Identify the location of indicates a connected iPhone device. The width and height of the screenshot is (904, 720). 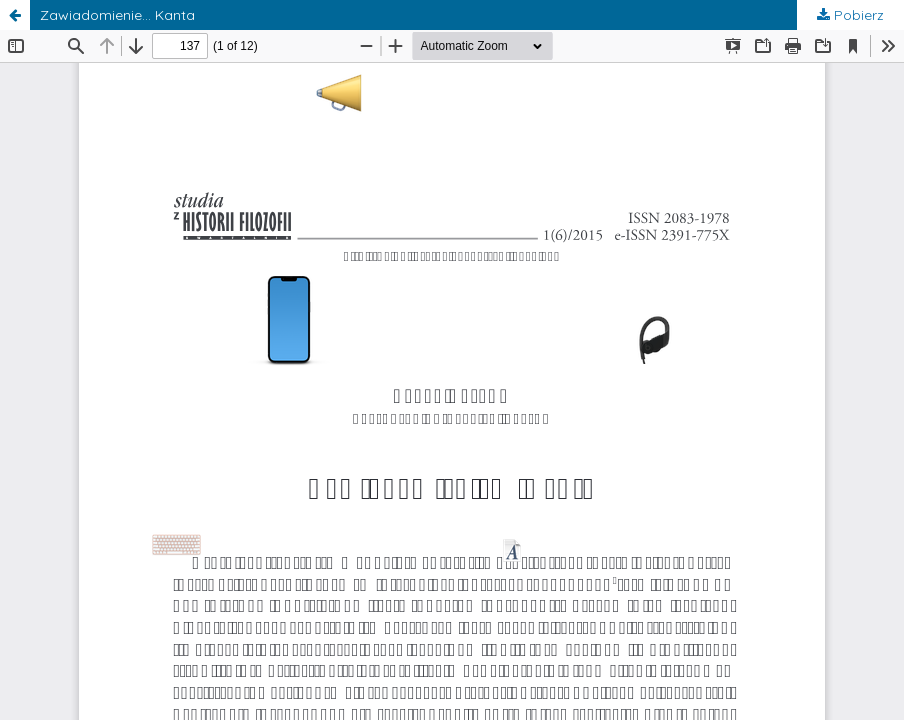
(289, 321).